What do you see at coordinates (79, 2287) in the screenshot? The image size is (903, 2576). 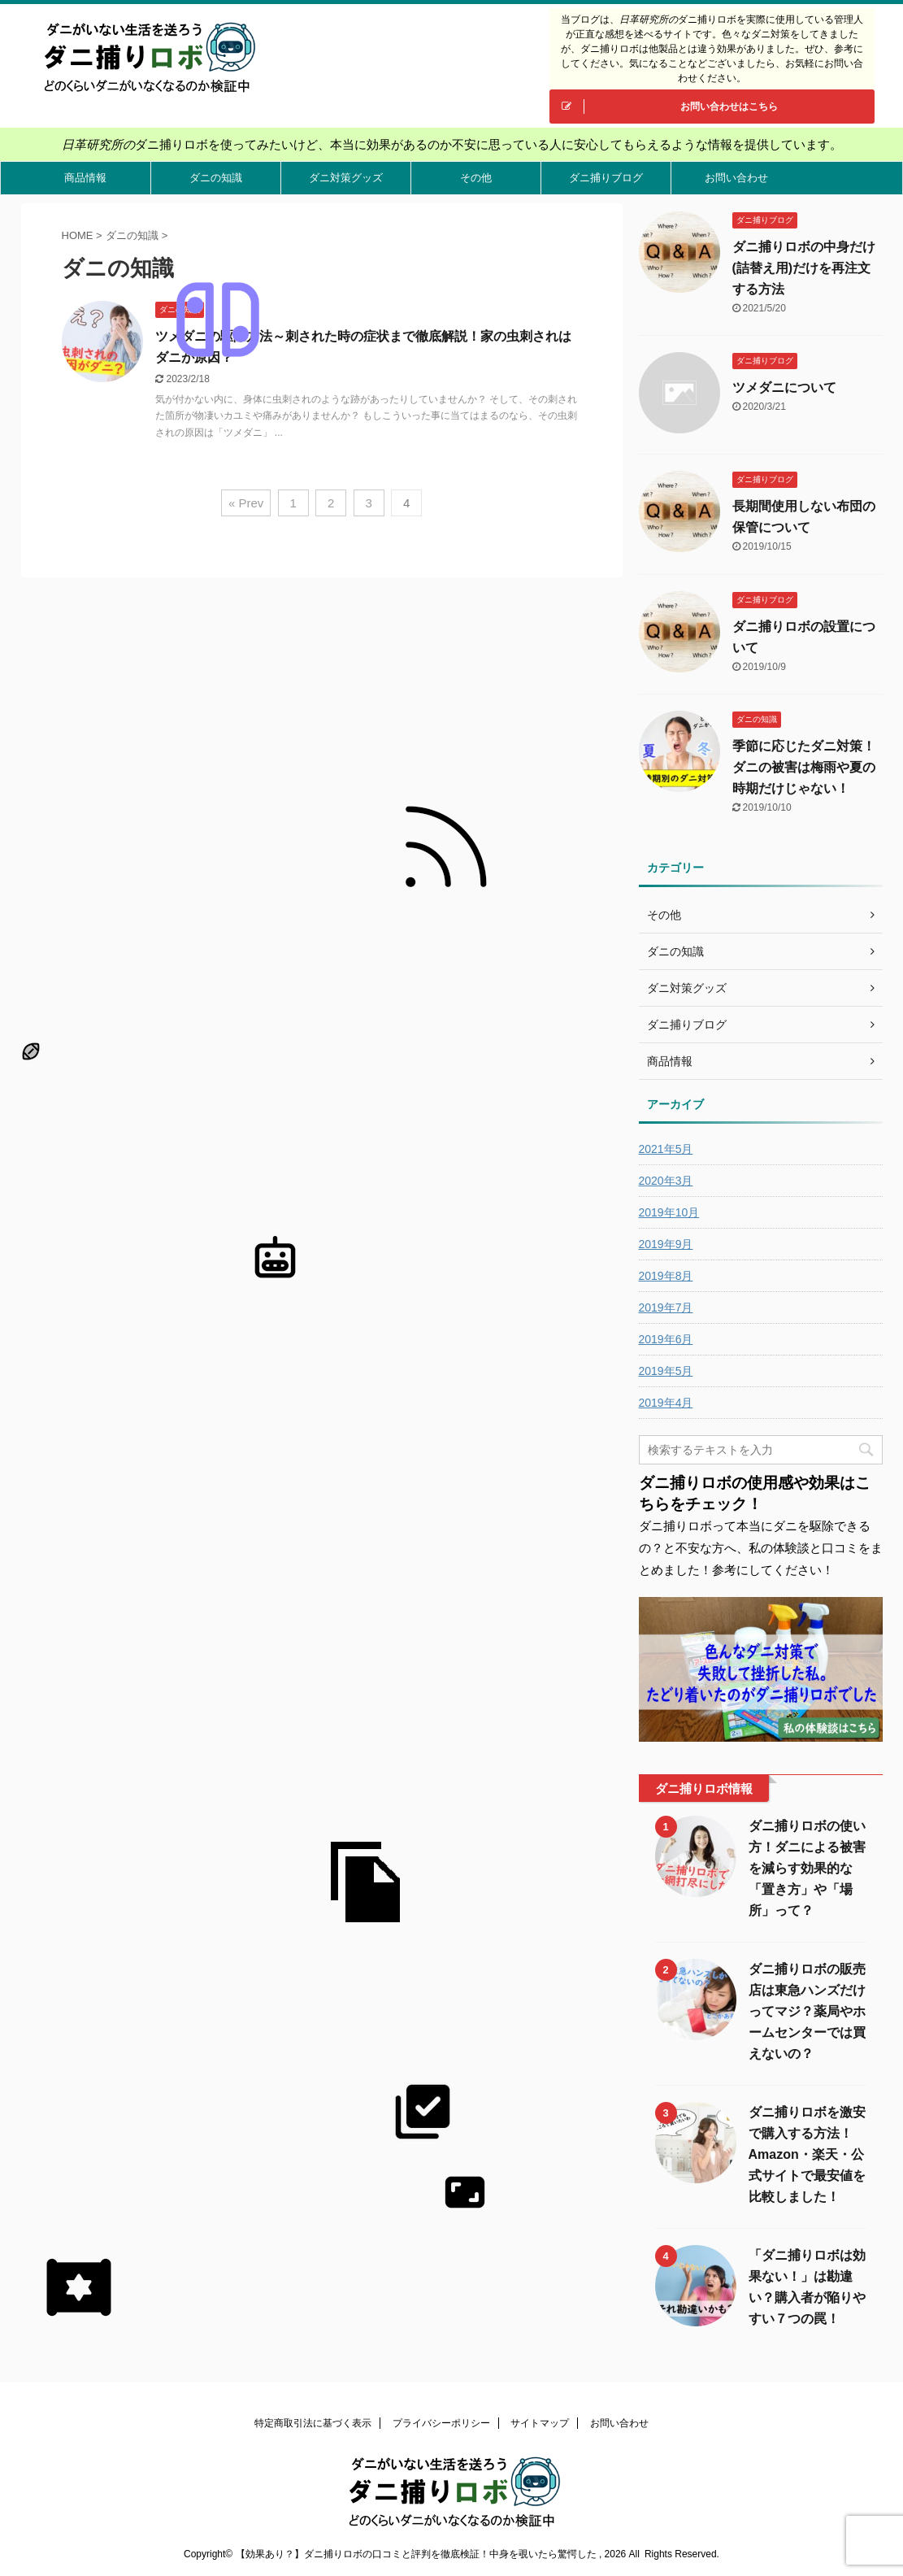 I see `access jewish religious texts or torah content` at bounding box center [79, 2287].